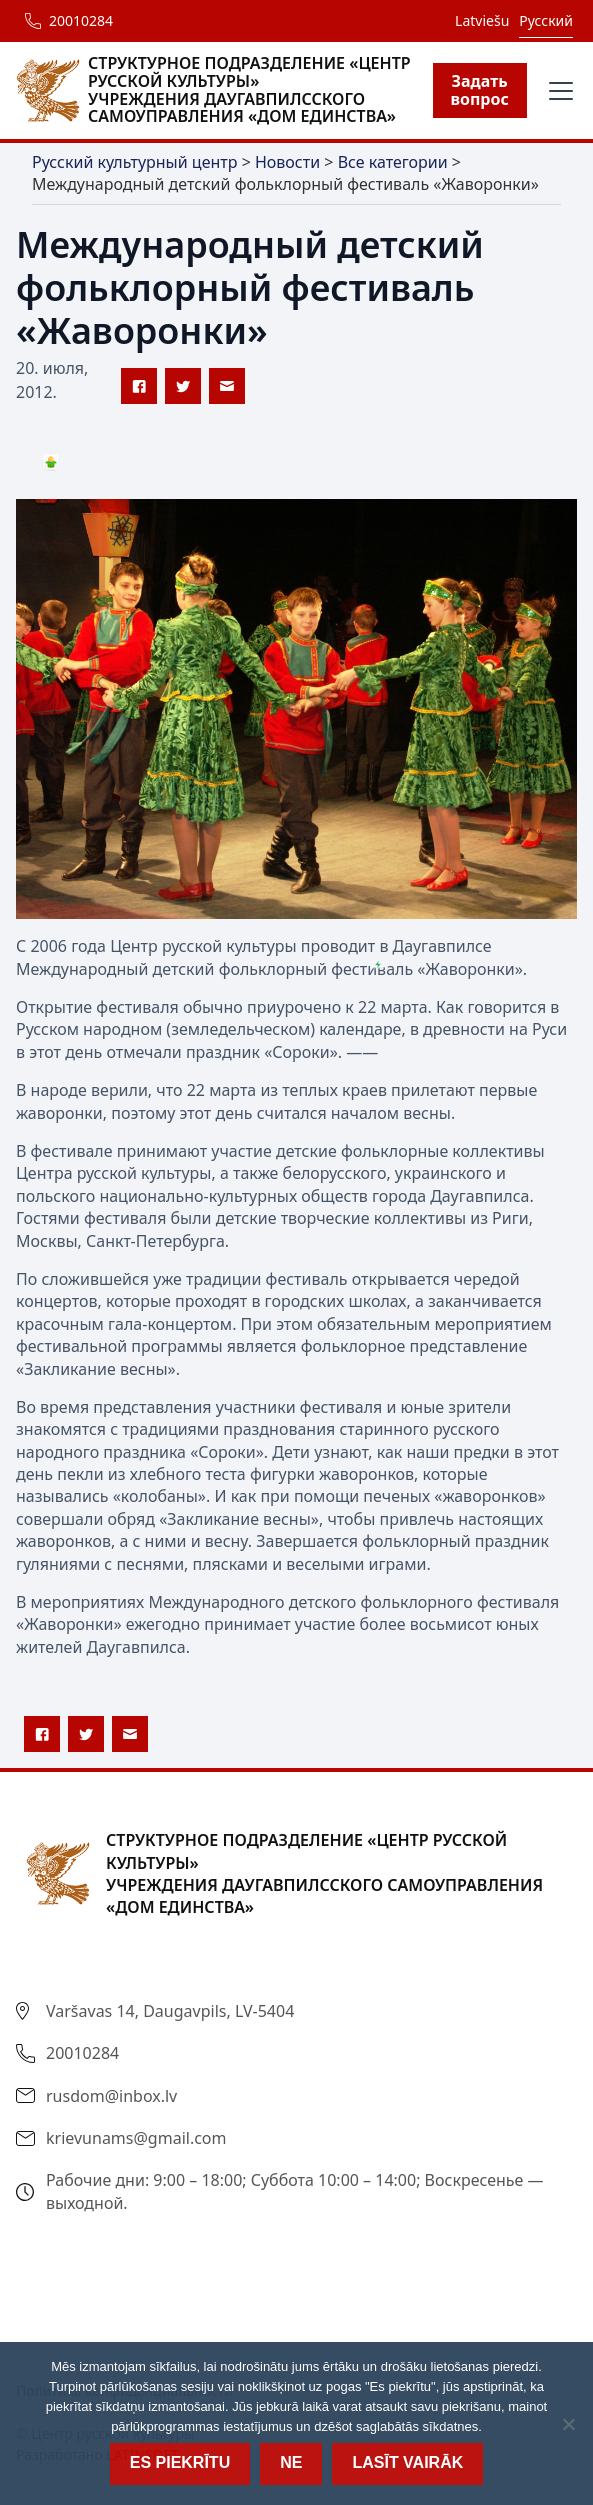  Describe the element at coordinates (51, 462) in the screenshot. I see `open gajim instant messaging app` at that location.